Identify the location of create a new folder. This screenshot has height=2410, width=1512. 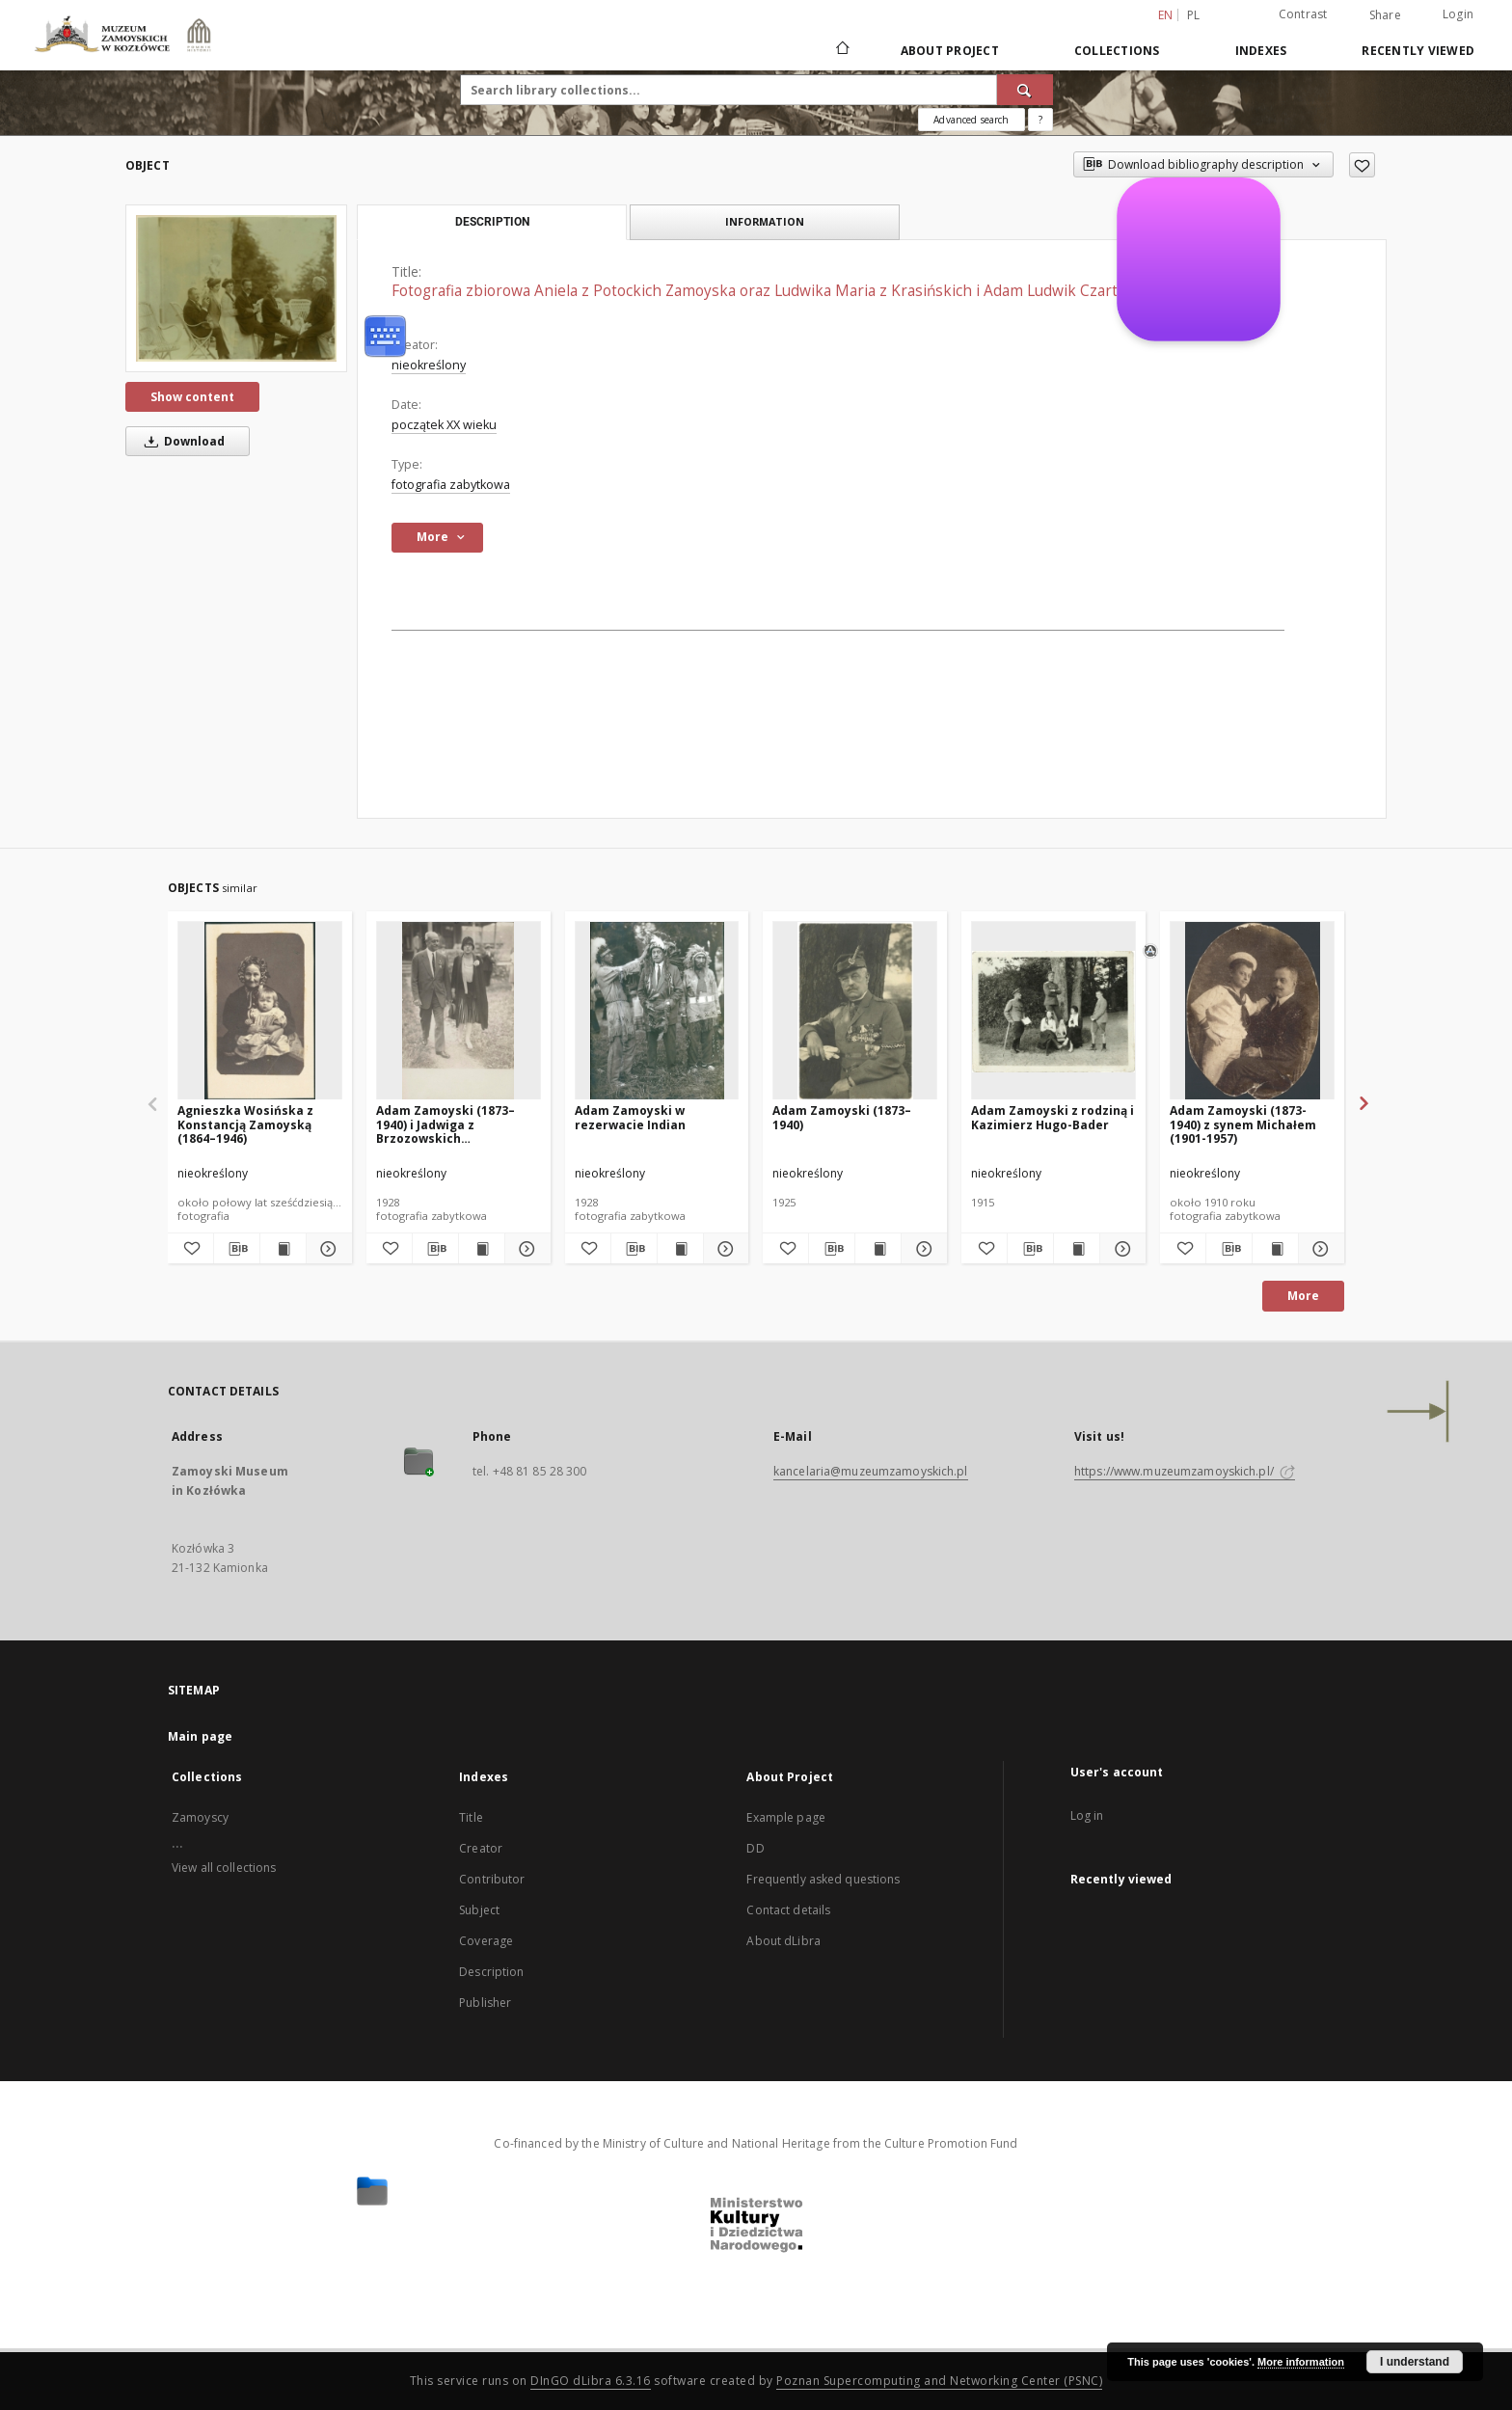
(418, 1461).